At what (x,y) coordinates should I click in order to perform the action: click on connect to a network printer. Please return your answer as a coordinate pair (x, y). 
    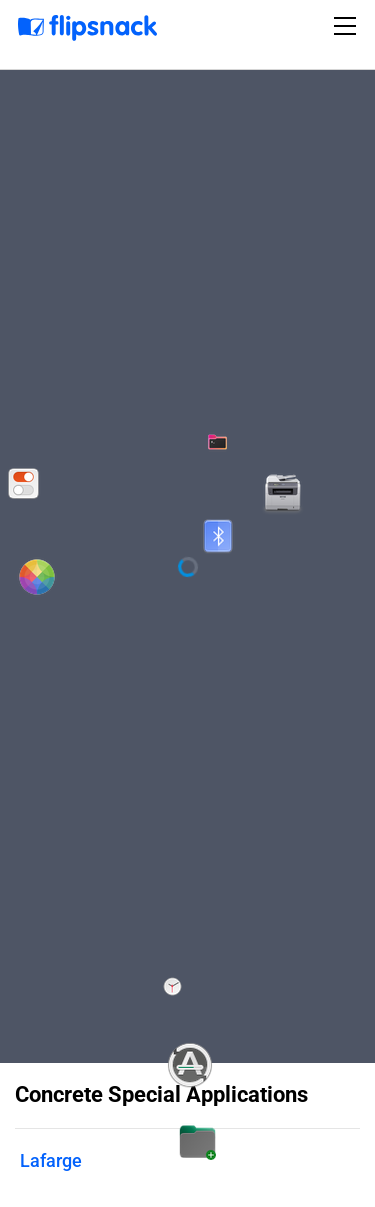
    Looking at the image, I should click on (282, 492).